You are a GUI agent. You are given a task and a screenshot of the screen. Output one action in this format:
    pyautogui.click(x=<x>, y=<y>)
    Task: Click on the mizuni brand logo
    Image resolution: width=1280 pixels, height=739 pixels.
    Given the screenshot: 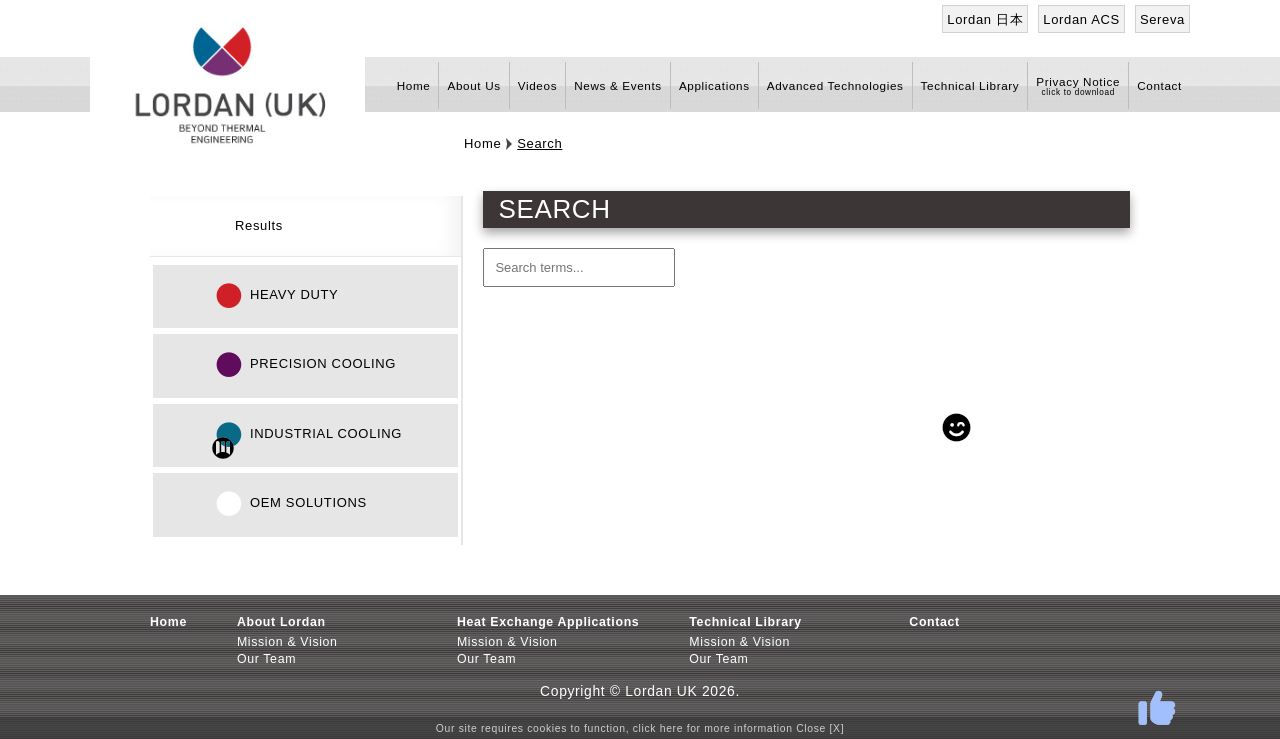 What is the action you would take?
    pyautogui.click(x=223, y=448)
    